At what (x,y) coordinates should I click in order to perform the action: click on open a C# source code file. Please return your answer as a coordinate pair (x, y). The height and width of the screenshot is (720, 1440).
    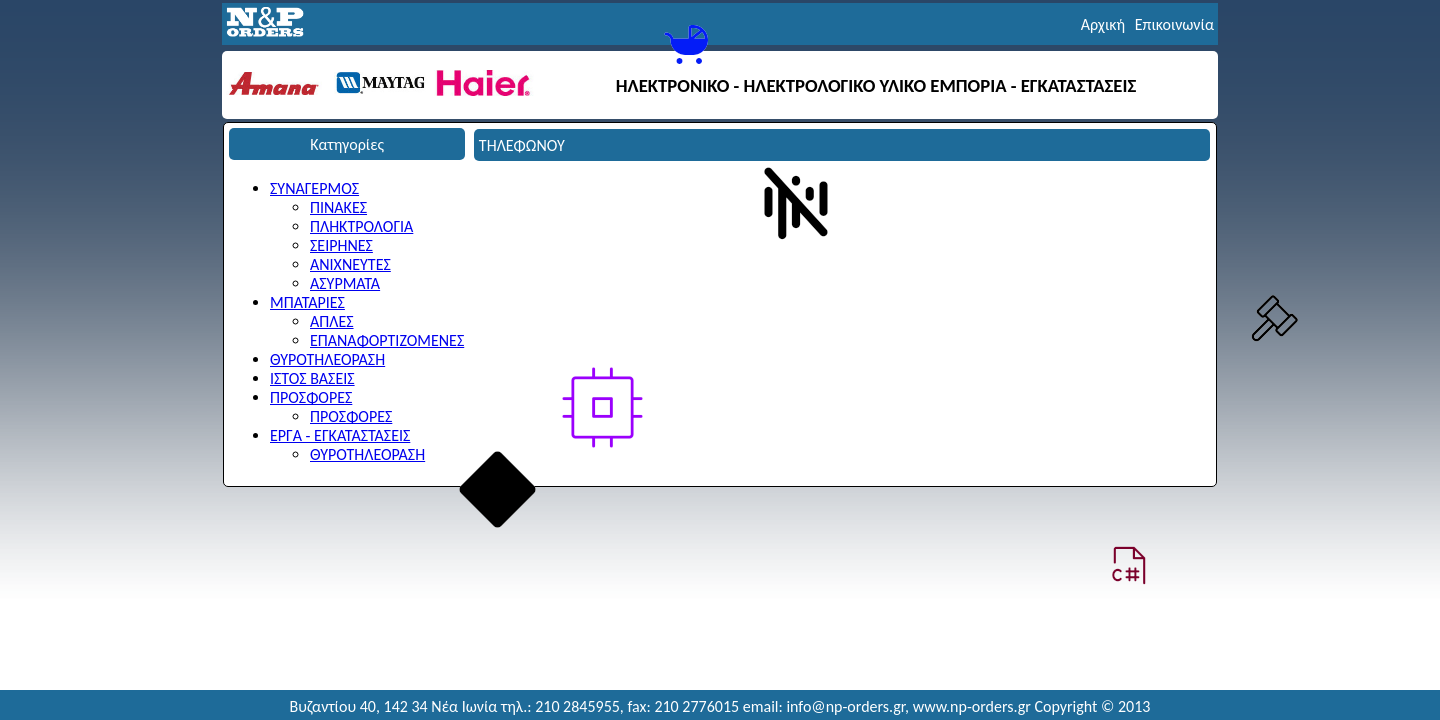
    Looking at the image, I should click on (1129, 565).